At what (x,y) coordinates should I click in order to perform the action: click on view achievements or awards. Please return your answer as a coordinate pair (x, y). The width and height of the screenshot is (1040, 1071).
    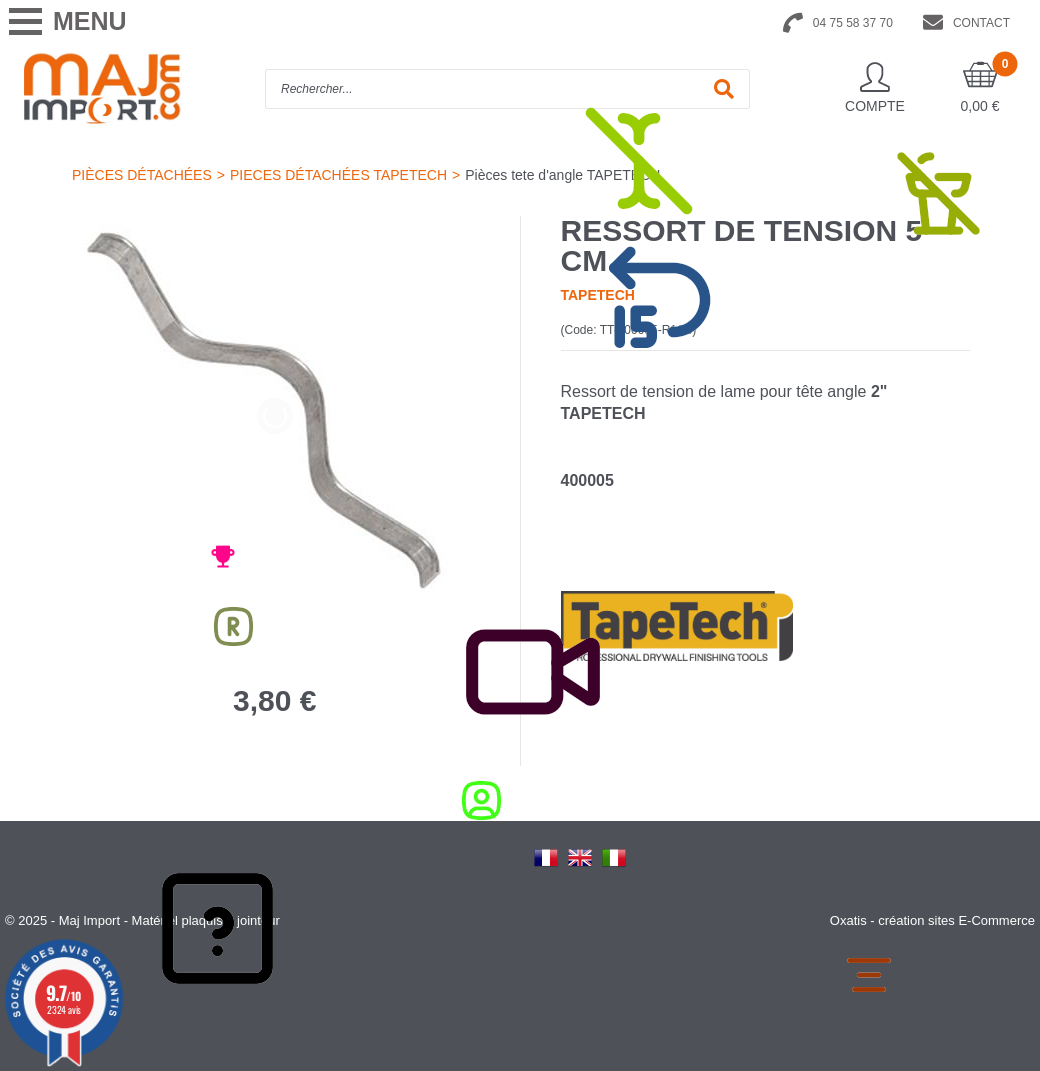
    Looking at the image, I should click on (223, 556).